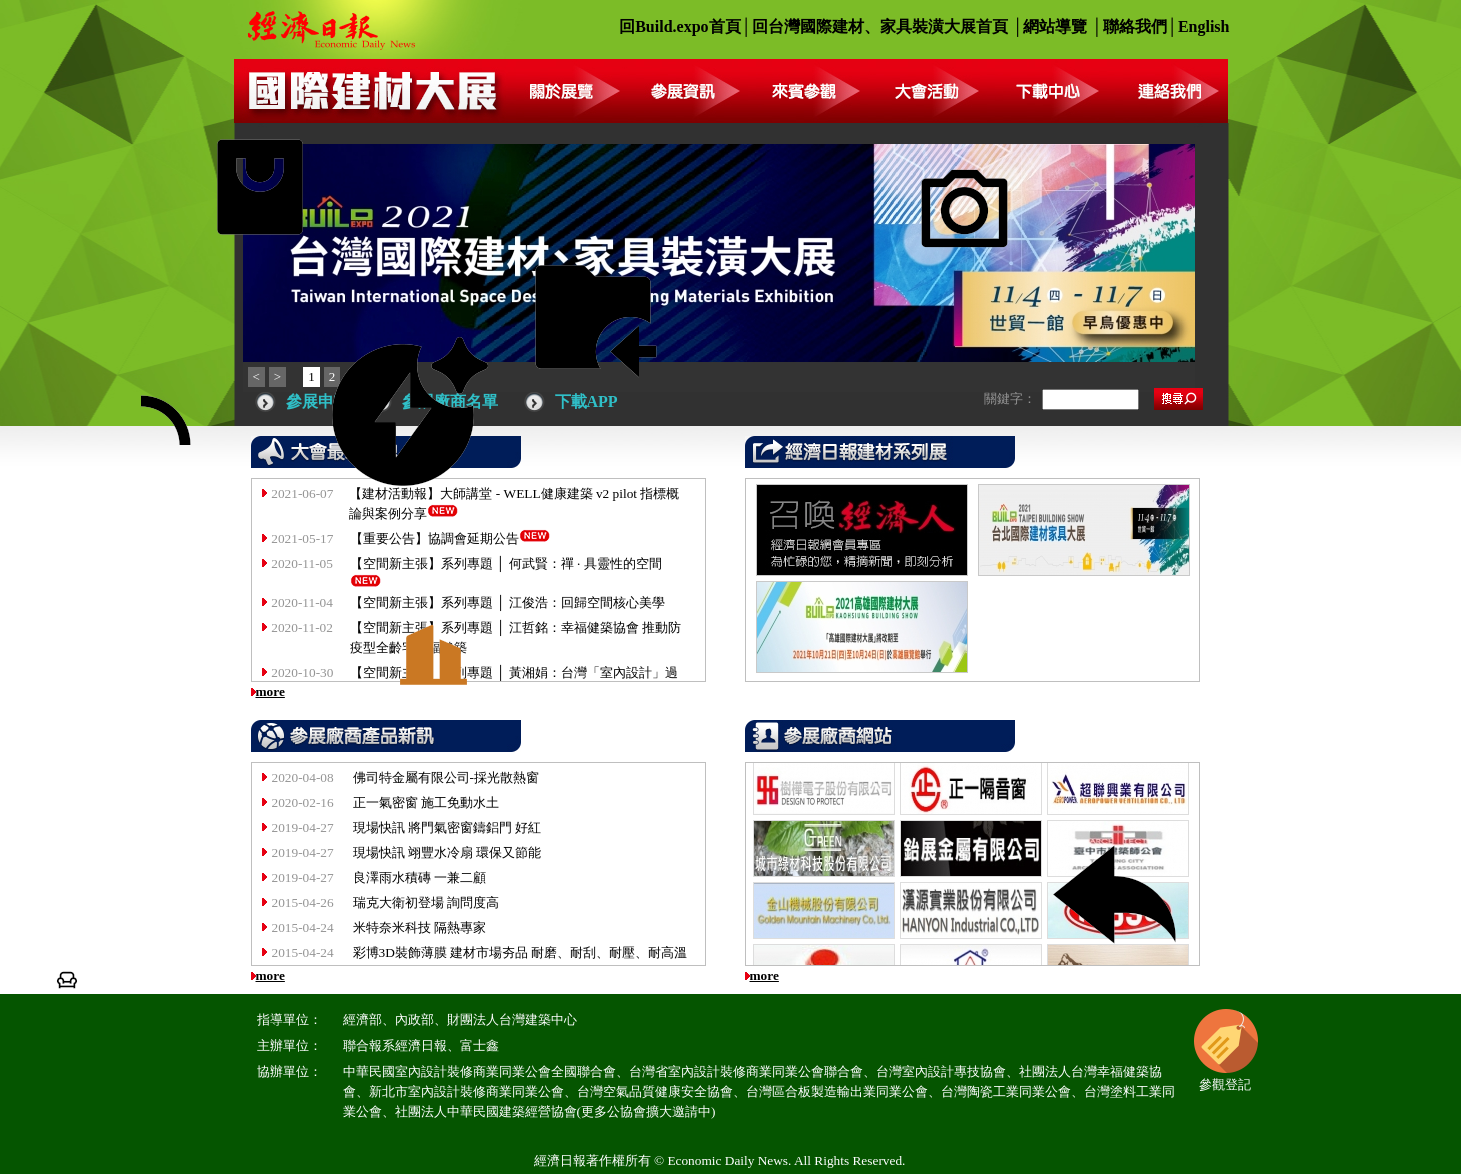  Describe the element at coordinates (1120, 894) in the screenshot. I see `reply to a message or email` at that location.